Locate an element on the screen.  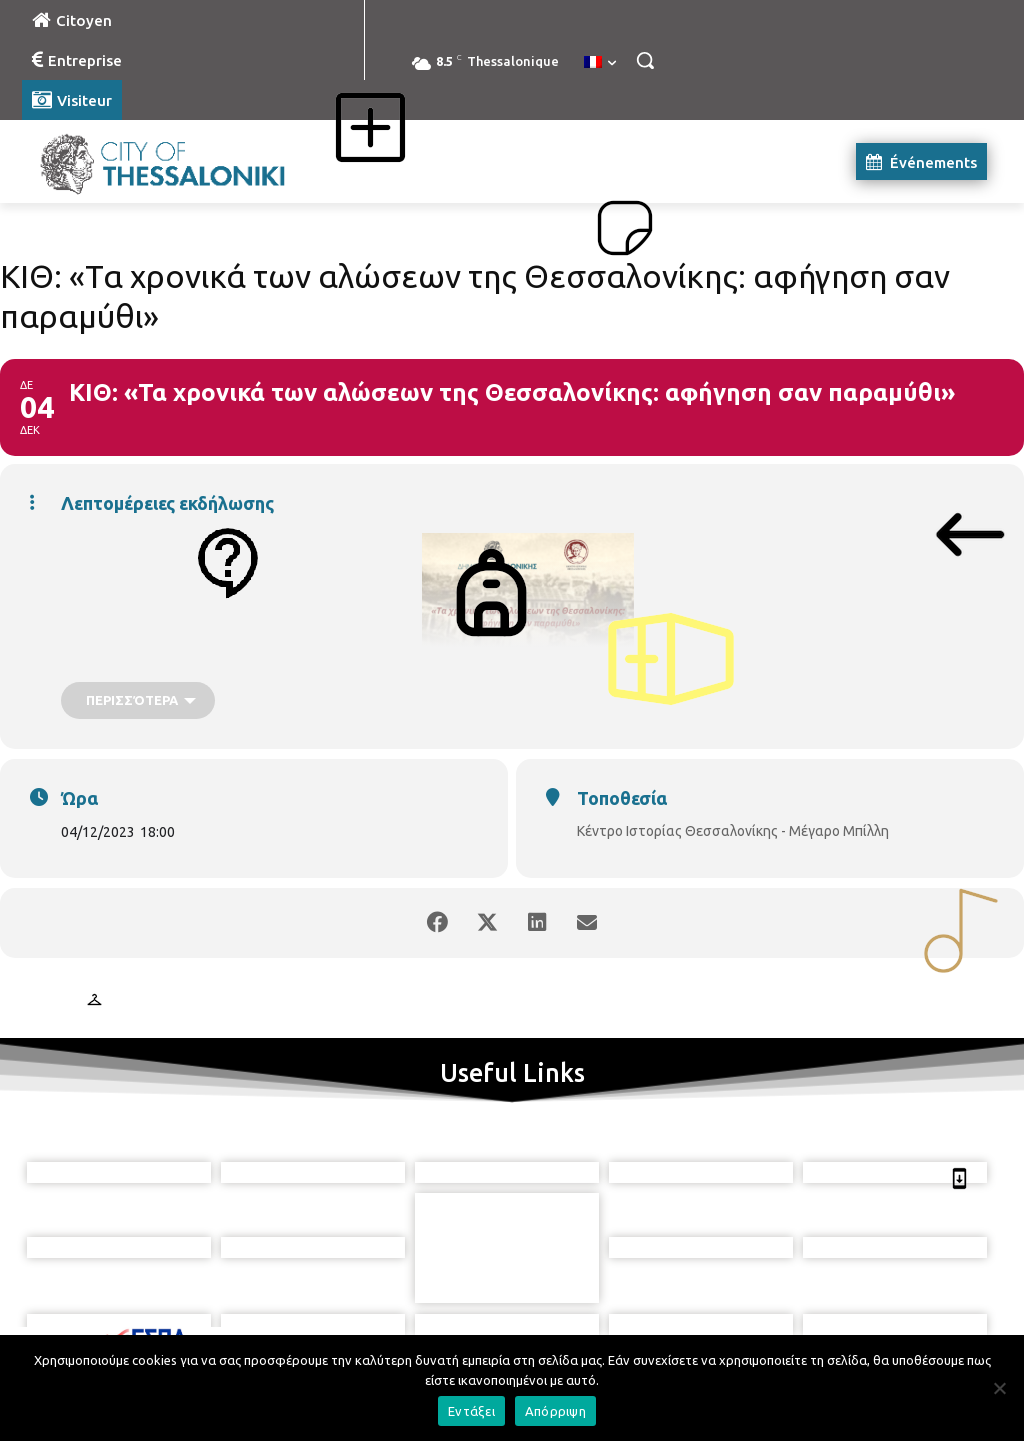
add new file or content to a diff is located at coordinates (370, 127).